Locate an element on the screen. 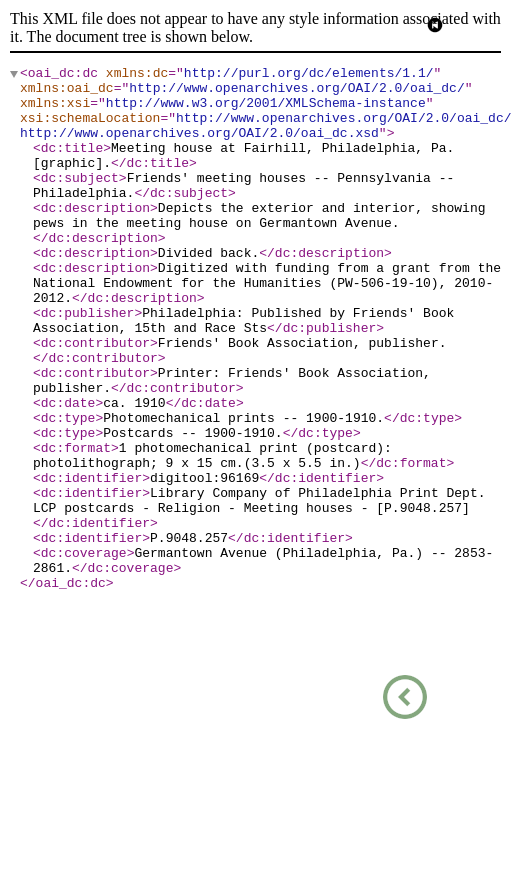  go back to the previous screen is located at coordinates (405, 697).